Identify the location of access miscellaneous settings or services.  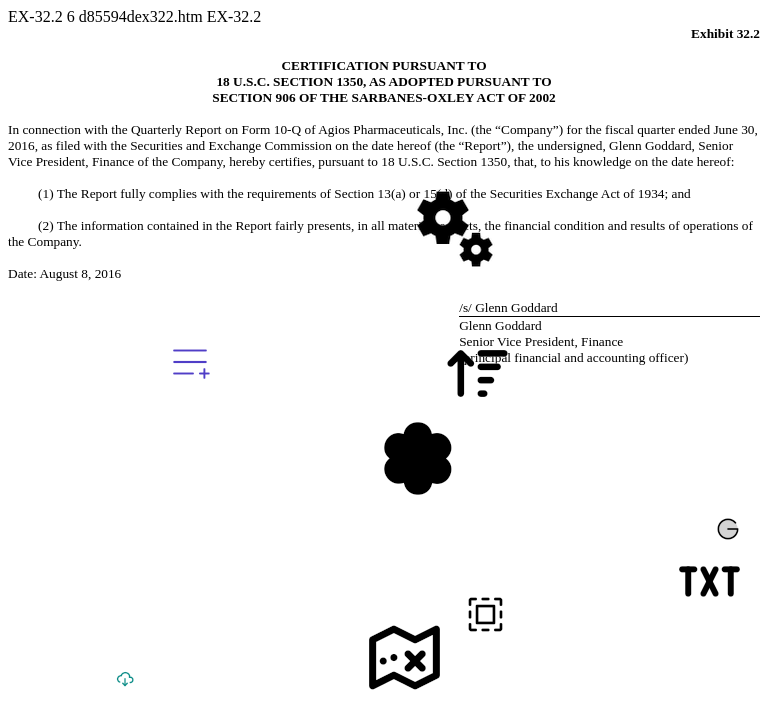
(455, 229).